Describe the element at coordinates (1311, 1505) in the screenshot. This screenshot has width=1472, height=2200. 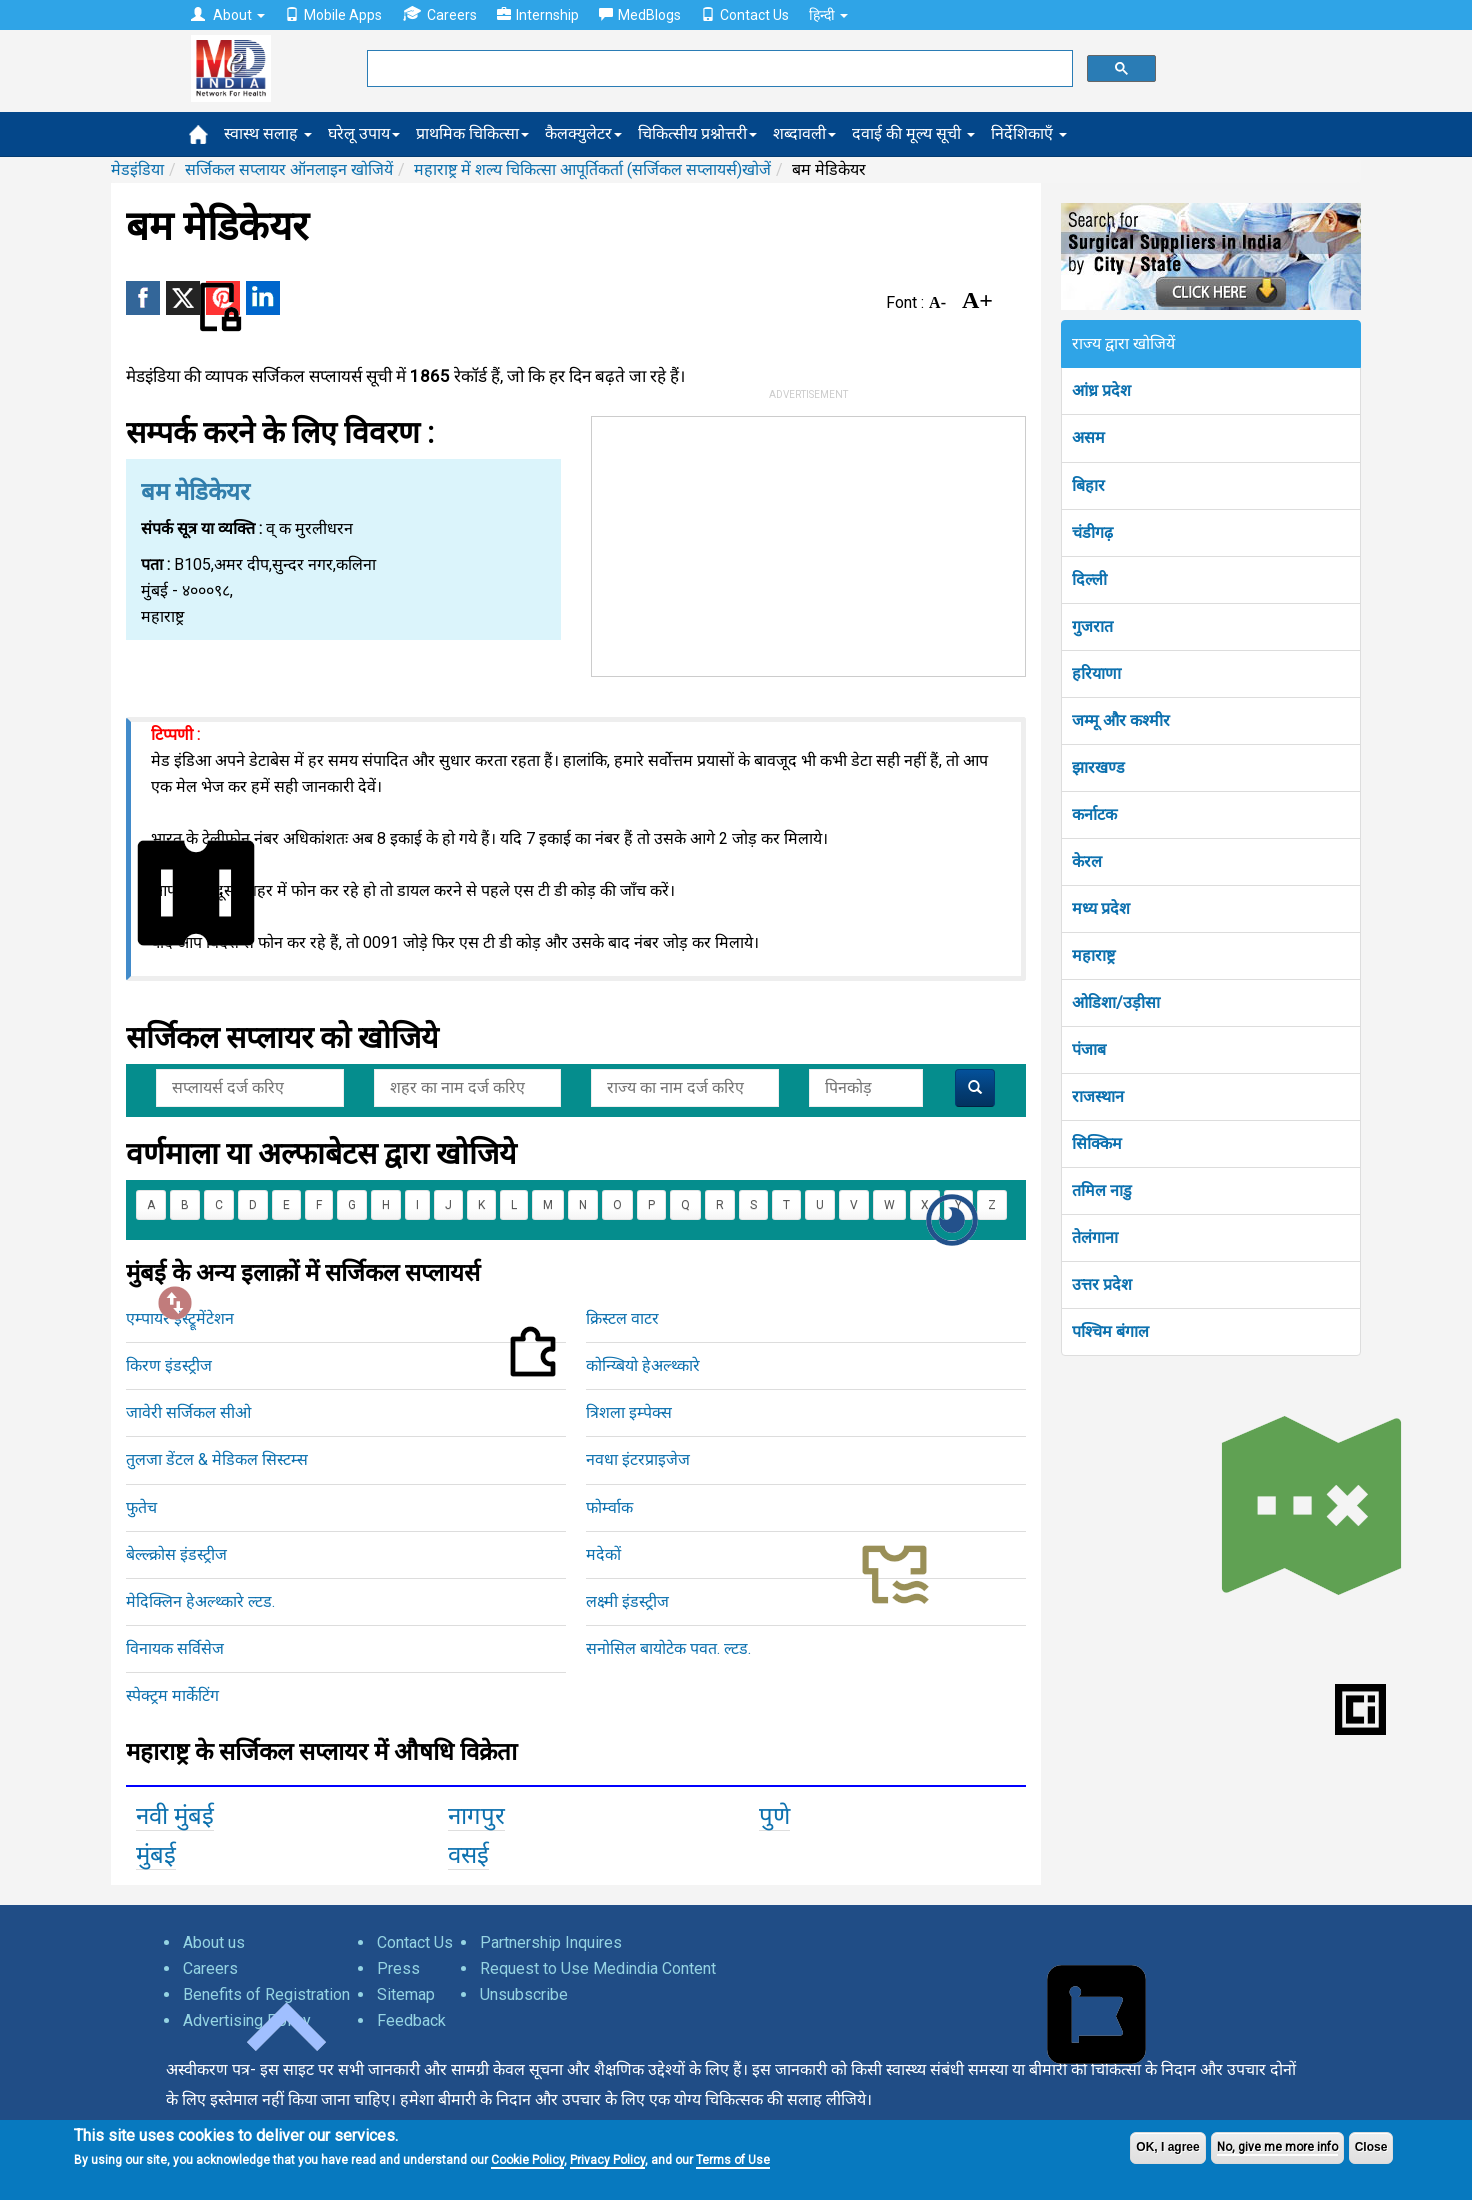
I see `view treasure map or hidden location` at that location.